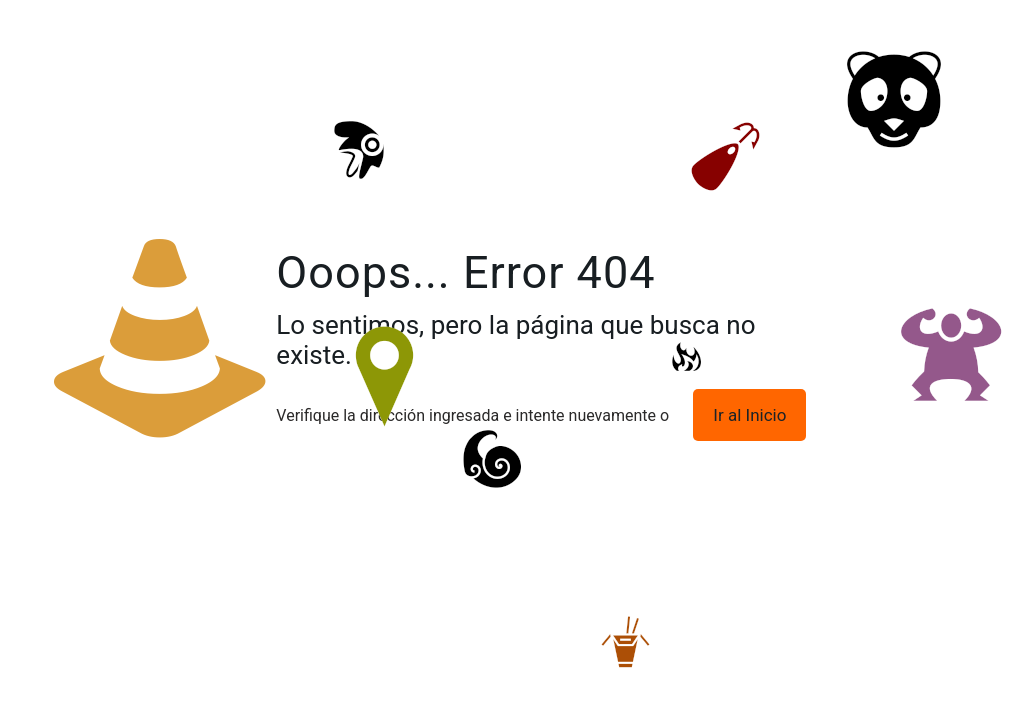  I want to click on fishing lure or tackle equipment in a game inventory, so click(725, 156).